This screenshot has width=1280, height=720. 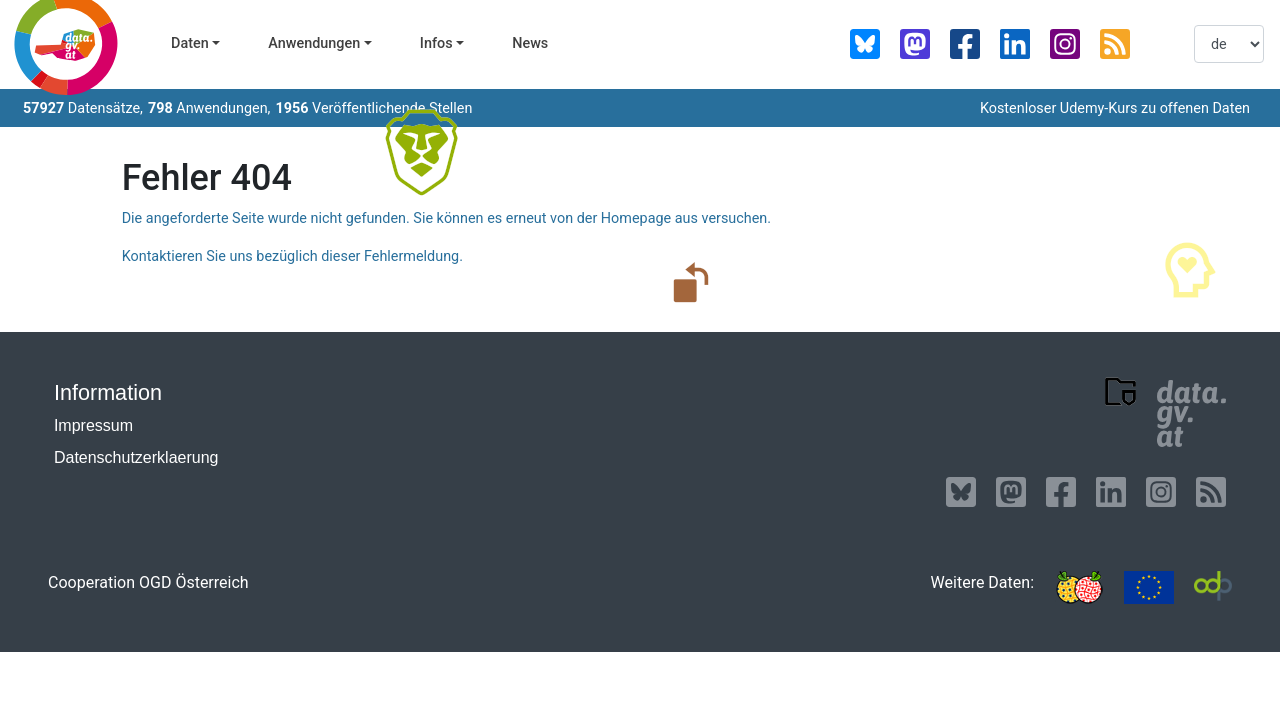 I want to click on rotate object counterclockwise, so click(x=691, y=283).